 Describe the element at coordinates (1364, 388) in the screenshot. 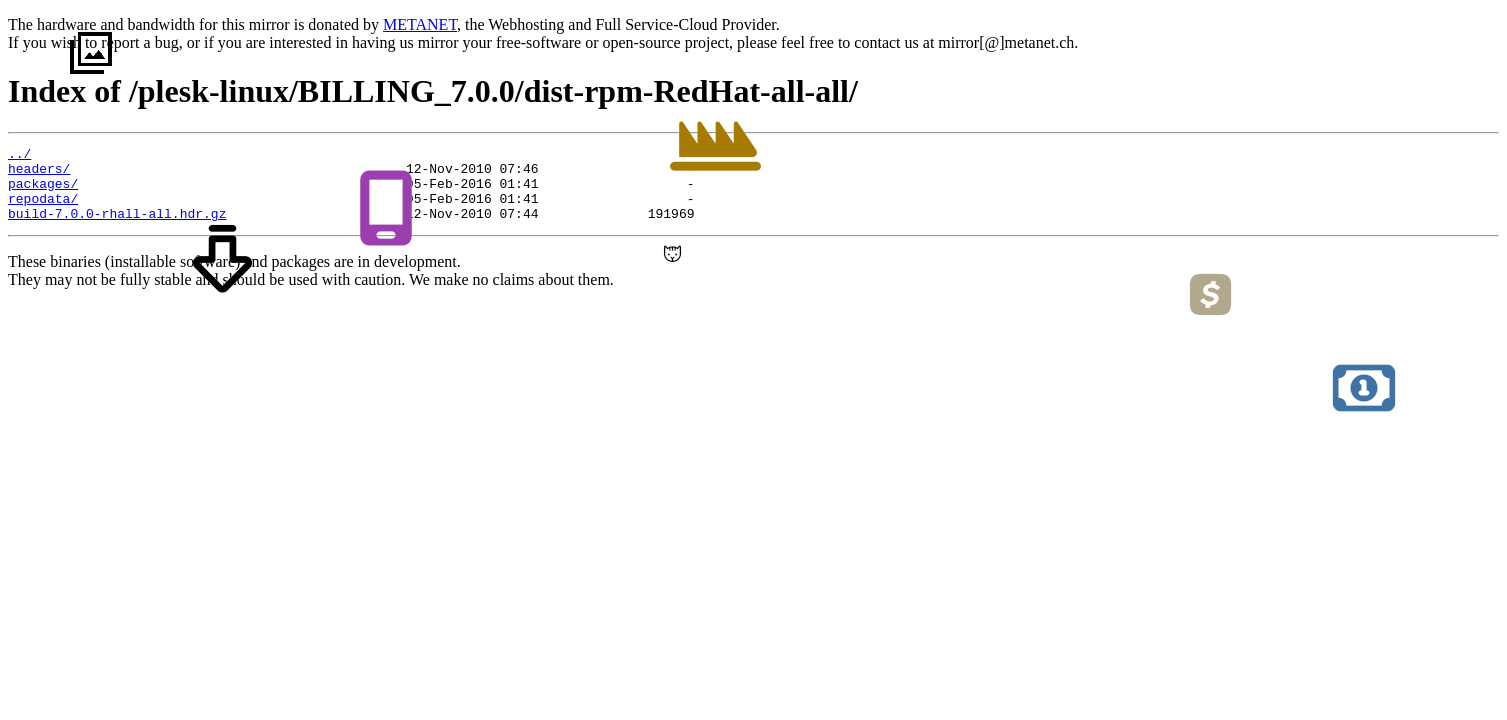

I see `view payment or billing information` at that location.